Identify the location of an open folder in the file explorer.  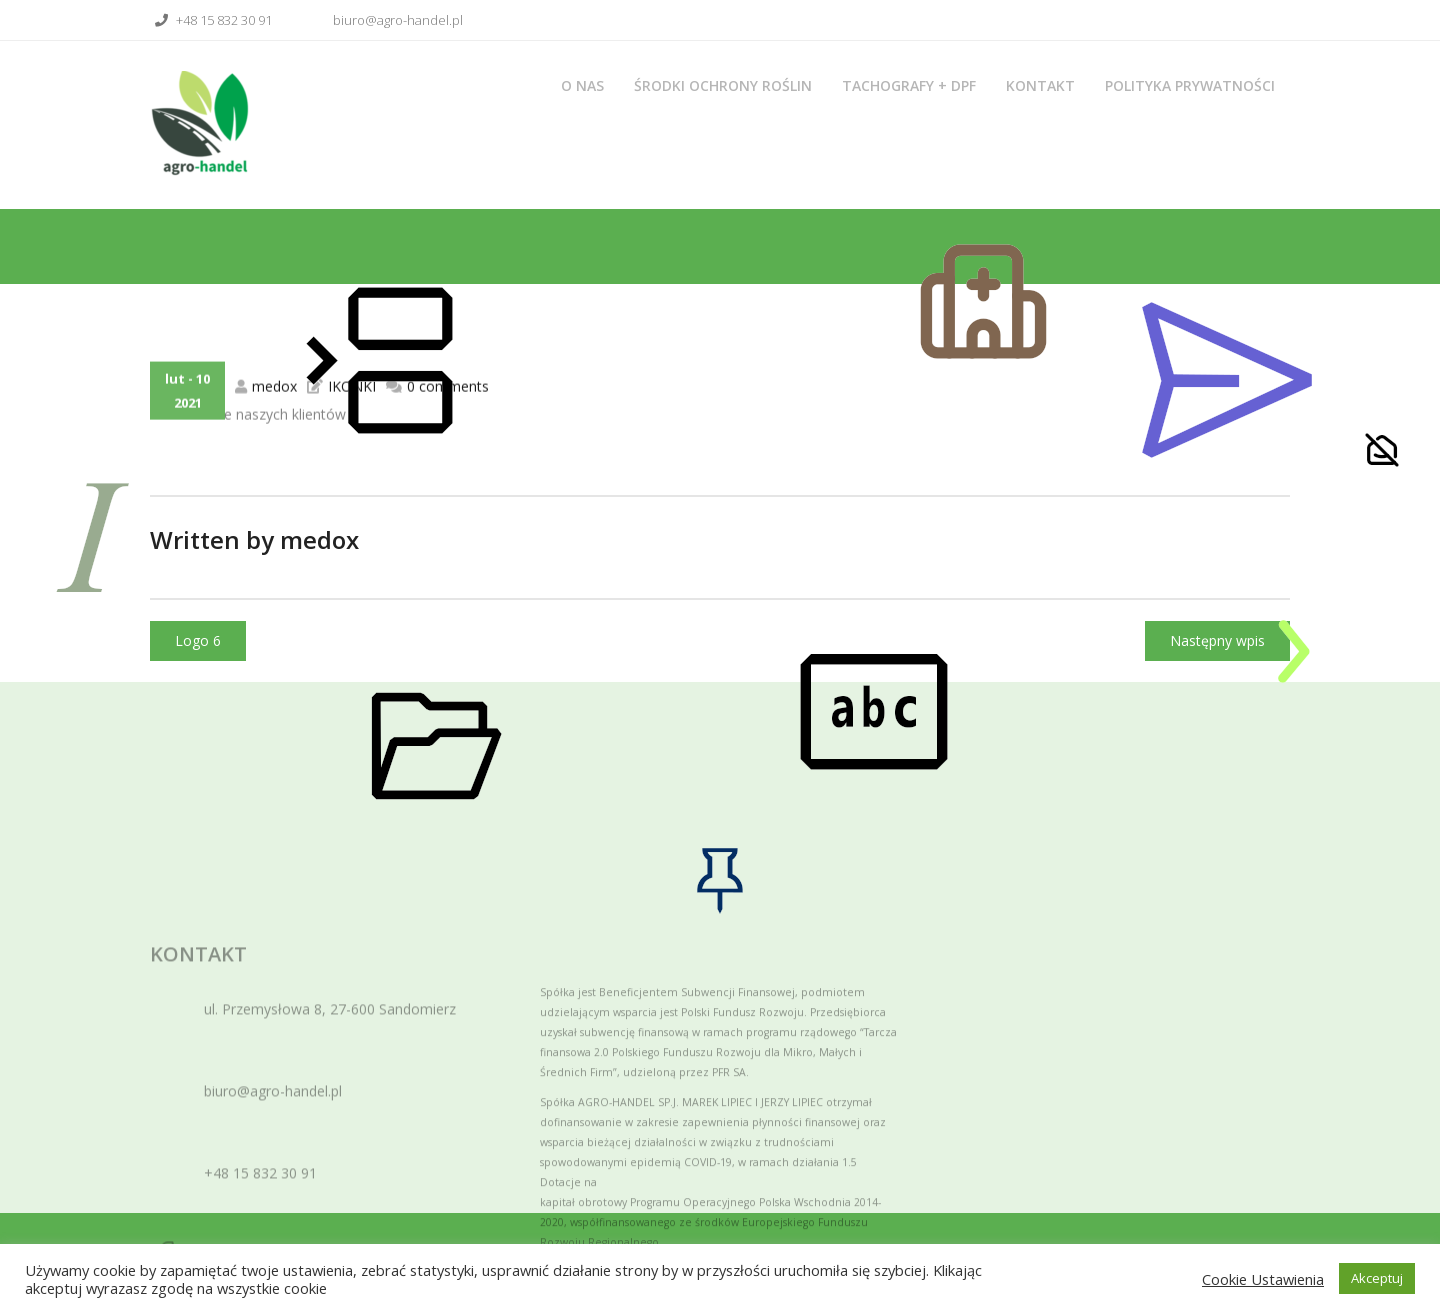
(434, 746).